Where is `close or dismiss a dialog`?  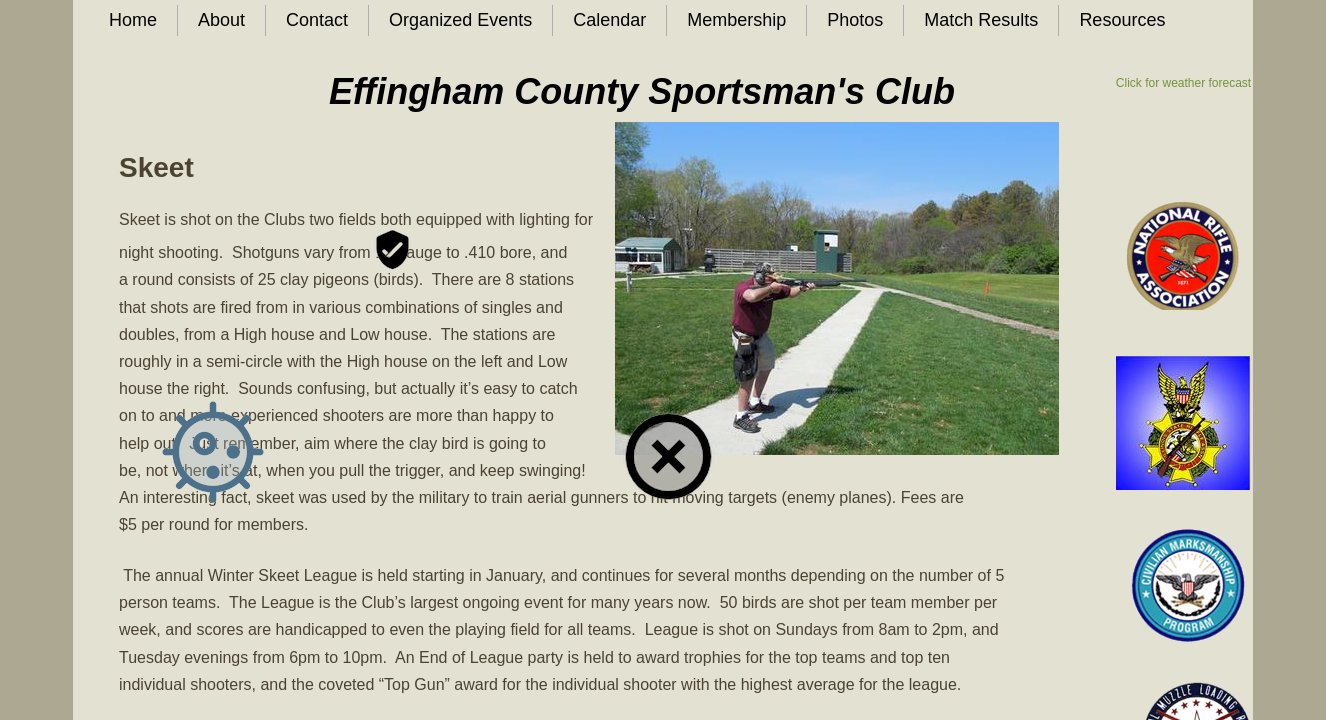 close or dismiss a dialog is located at coordinates (668, 456).